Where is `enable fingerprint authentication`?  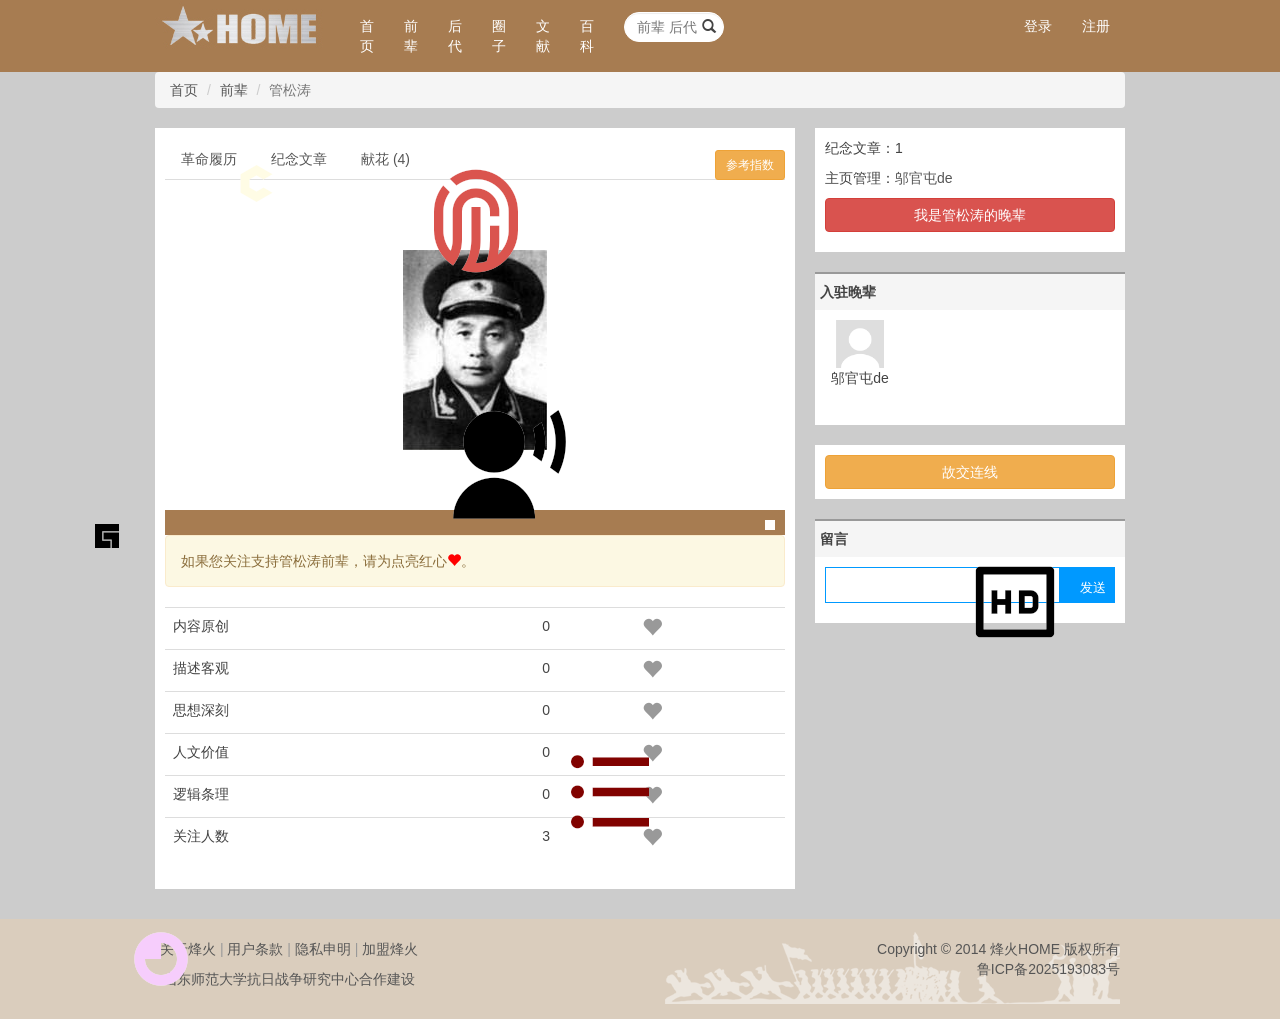 enable fingerprint authentication is located at coordinates (476, 221).